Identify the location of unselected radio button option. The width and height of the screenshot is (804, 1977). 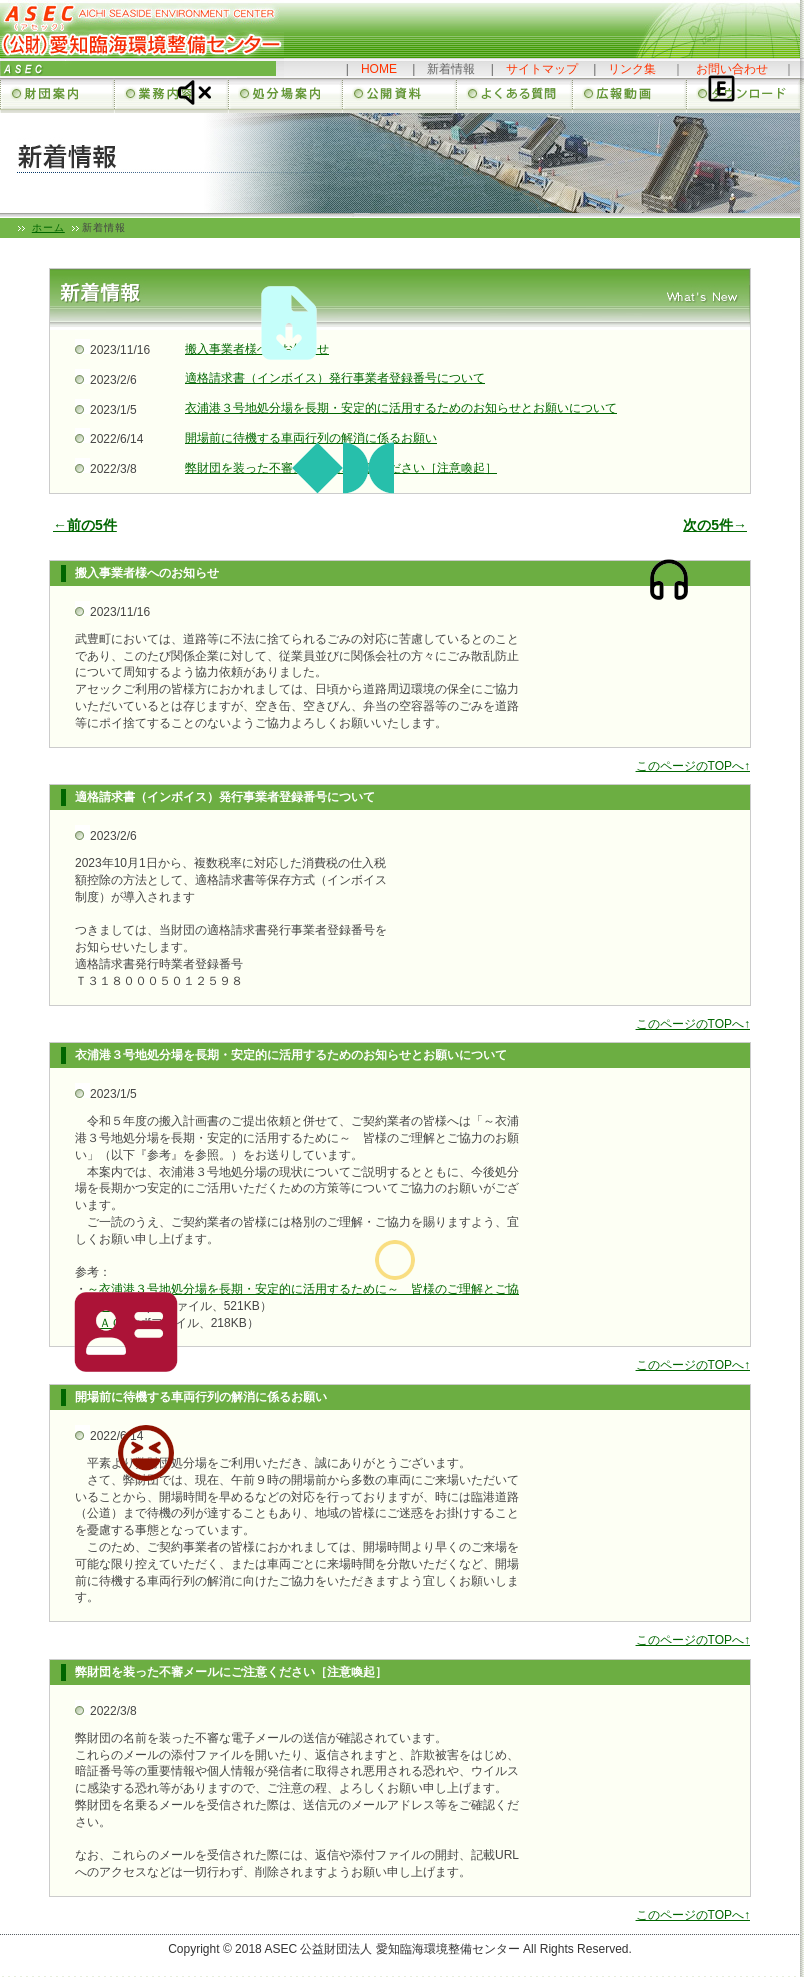
(395, 1260).